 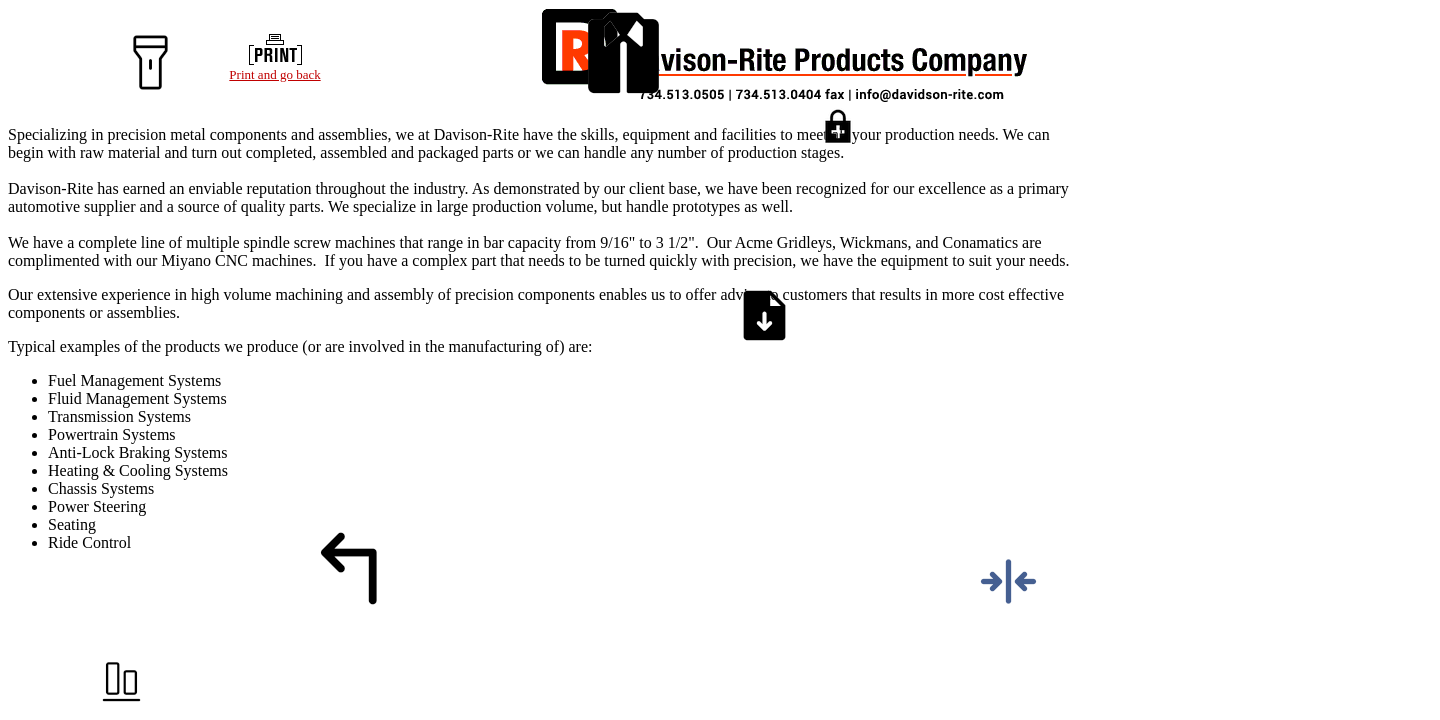 What do you see at coordinates (150, 62) in the screenshot?
I see `toggle flashlight on or off` at bounding box center [150, 62].